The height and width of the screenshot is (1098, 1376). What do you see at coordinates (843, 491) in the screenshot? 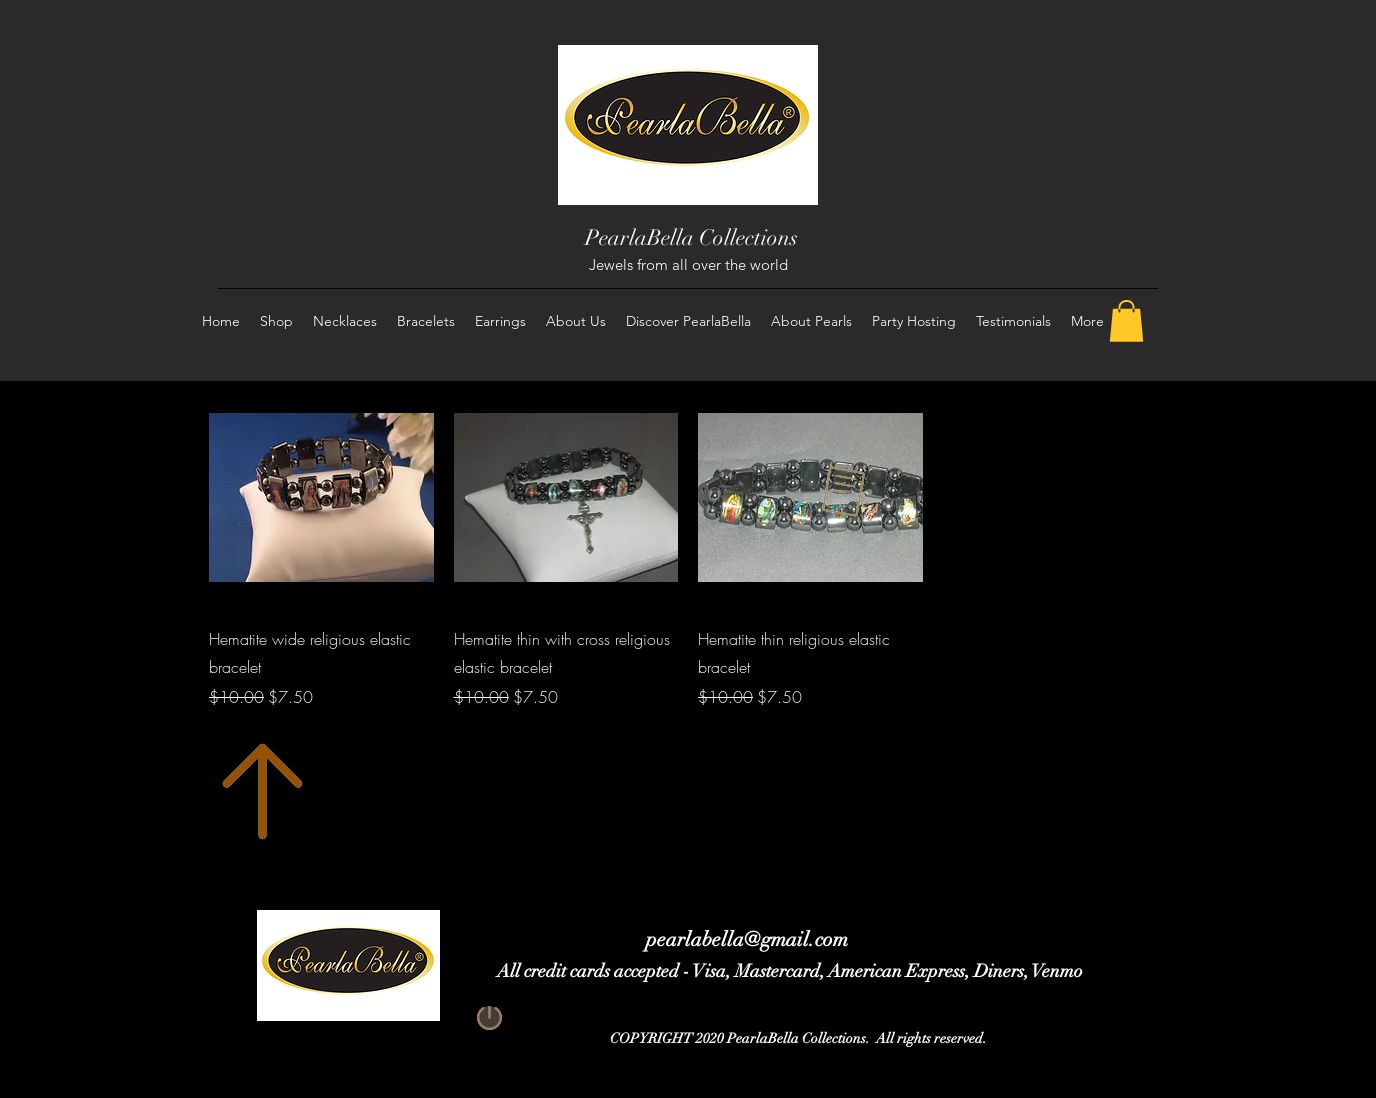
I see `view your resume on read.cv` at bounding box center [843, 491].